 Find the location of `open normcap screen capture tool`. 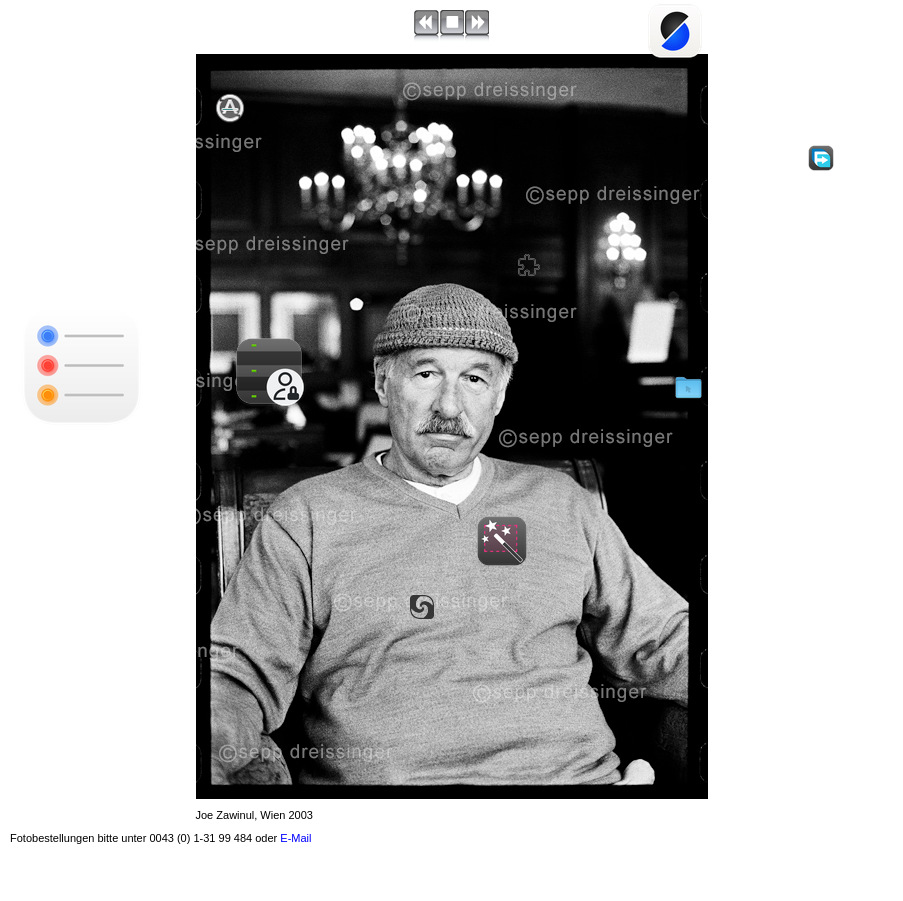

open normcap screen capture tool is located at coordinates (502, 541).